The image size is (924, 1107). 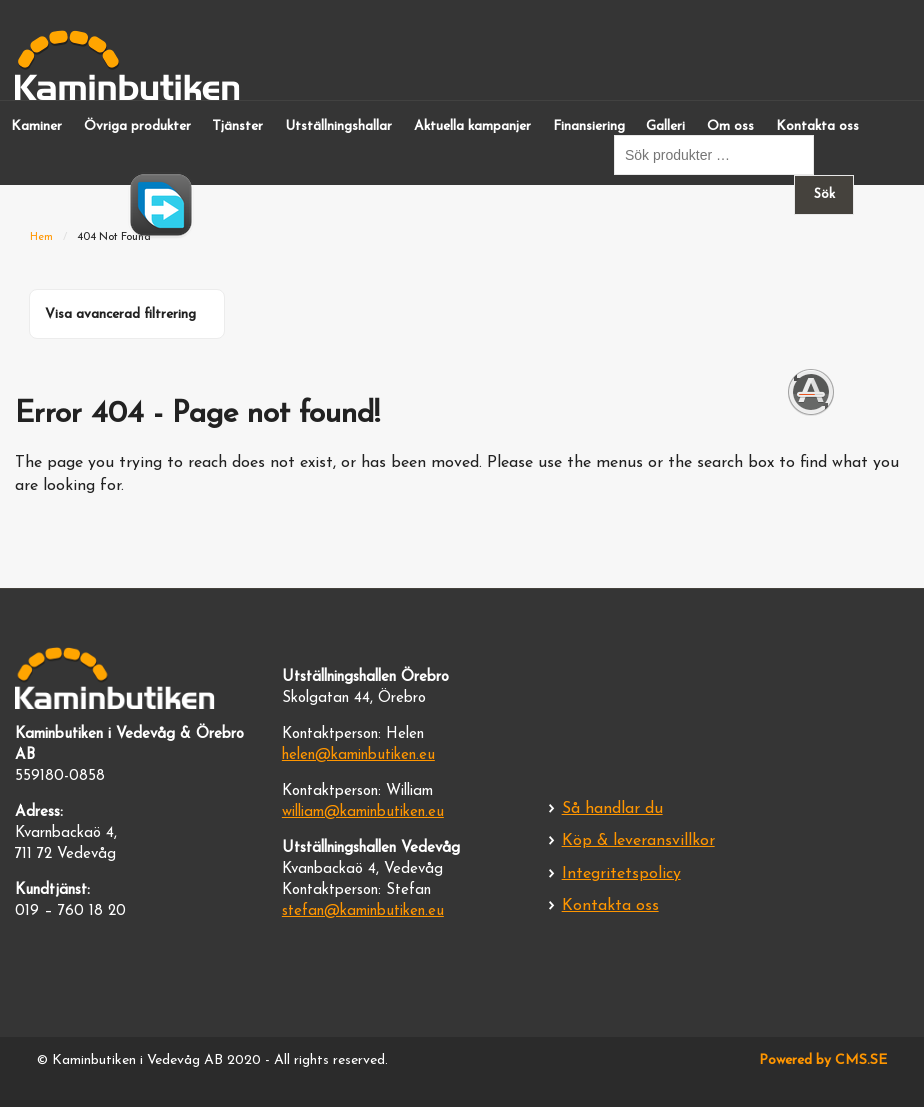 What do you see at coordinates (161, 205) in the screenshot?
I see `open free download manager app` at bounding box center [161, 205].